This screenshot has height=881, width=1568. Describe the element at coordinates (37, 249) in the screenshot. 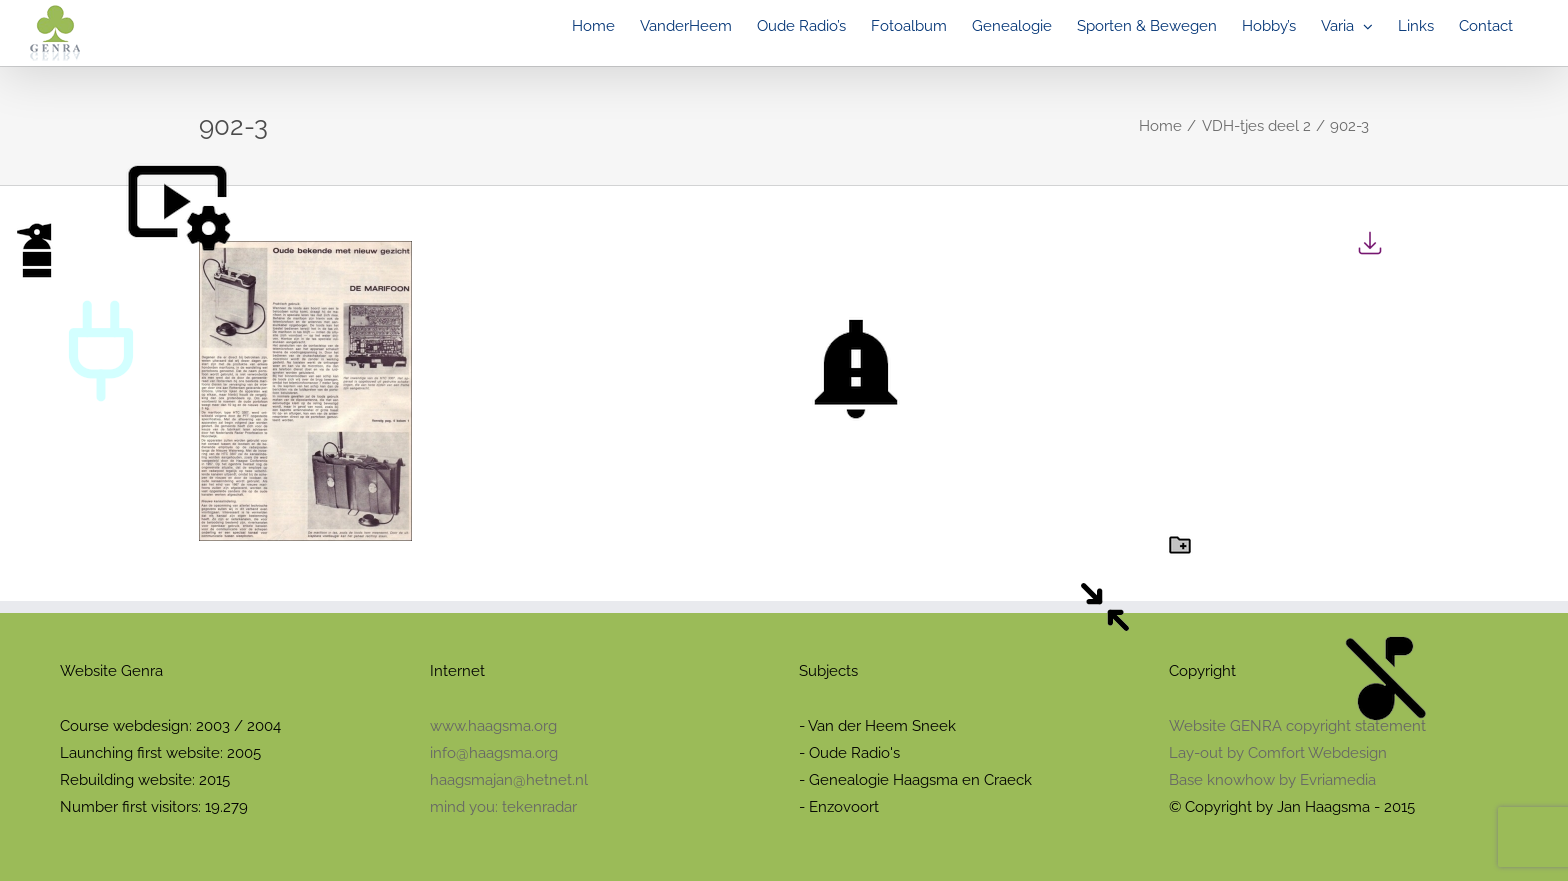

I see `indicates fire safety equipment location` at that location.